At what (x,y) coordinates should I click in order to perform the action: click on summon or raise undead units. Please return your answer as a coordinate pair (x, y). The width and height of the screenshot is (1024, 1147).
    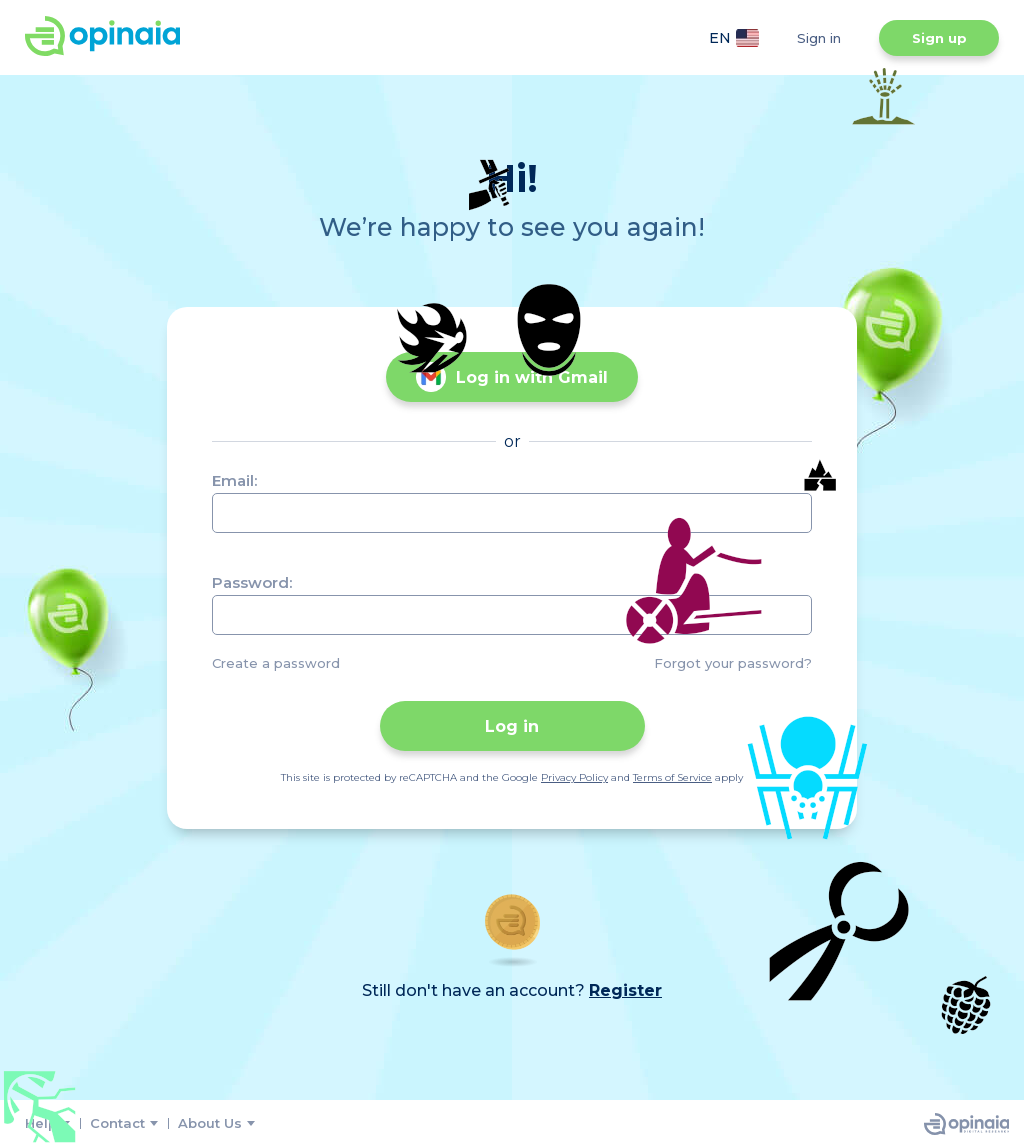
    Looking at the image, I should click on (884, 93).